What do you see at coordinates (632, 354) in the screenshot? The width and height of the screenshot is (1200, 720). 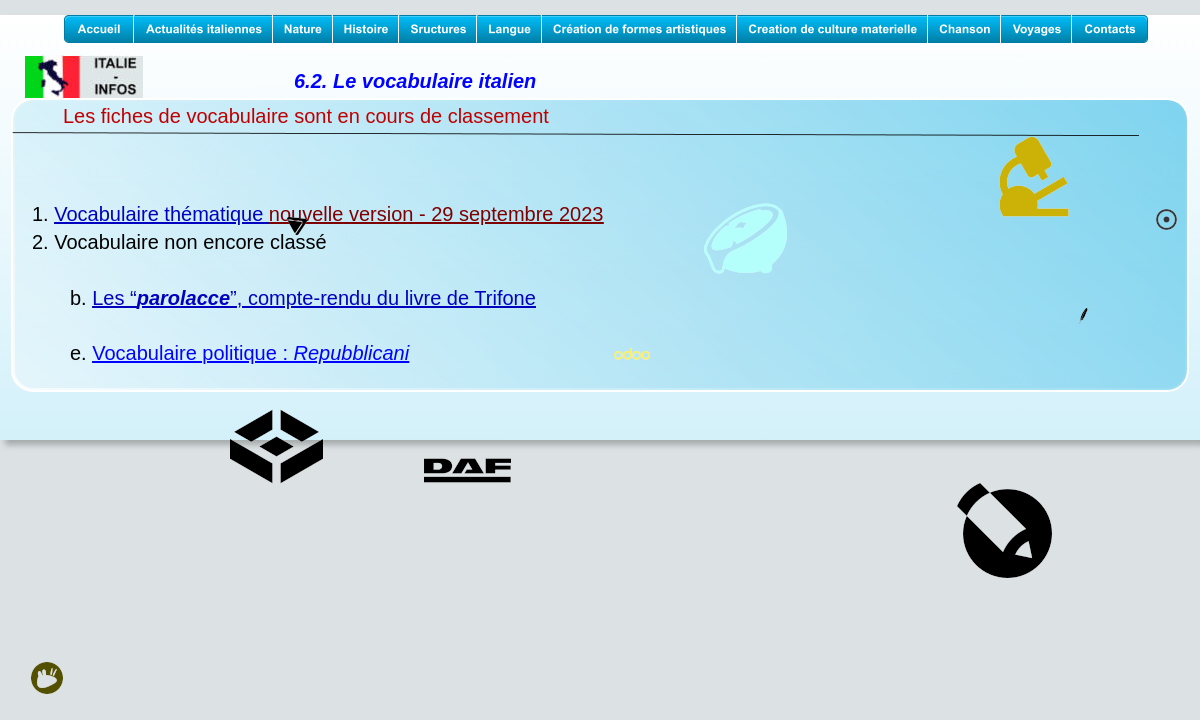 I see `open odoo business management app` at bounding box center [632, 354].